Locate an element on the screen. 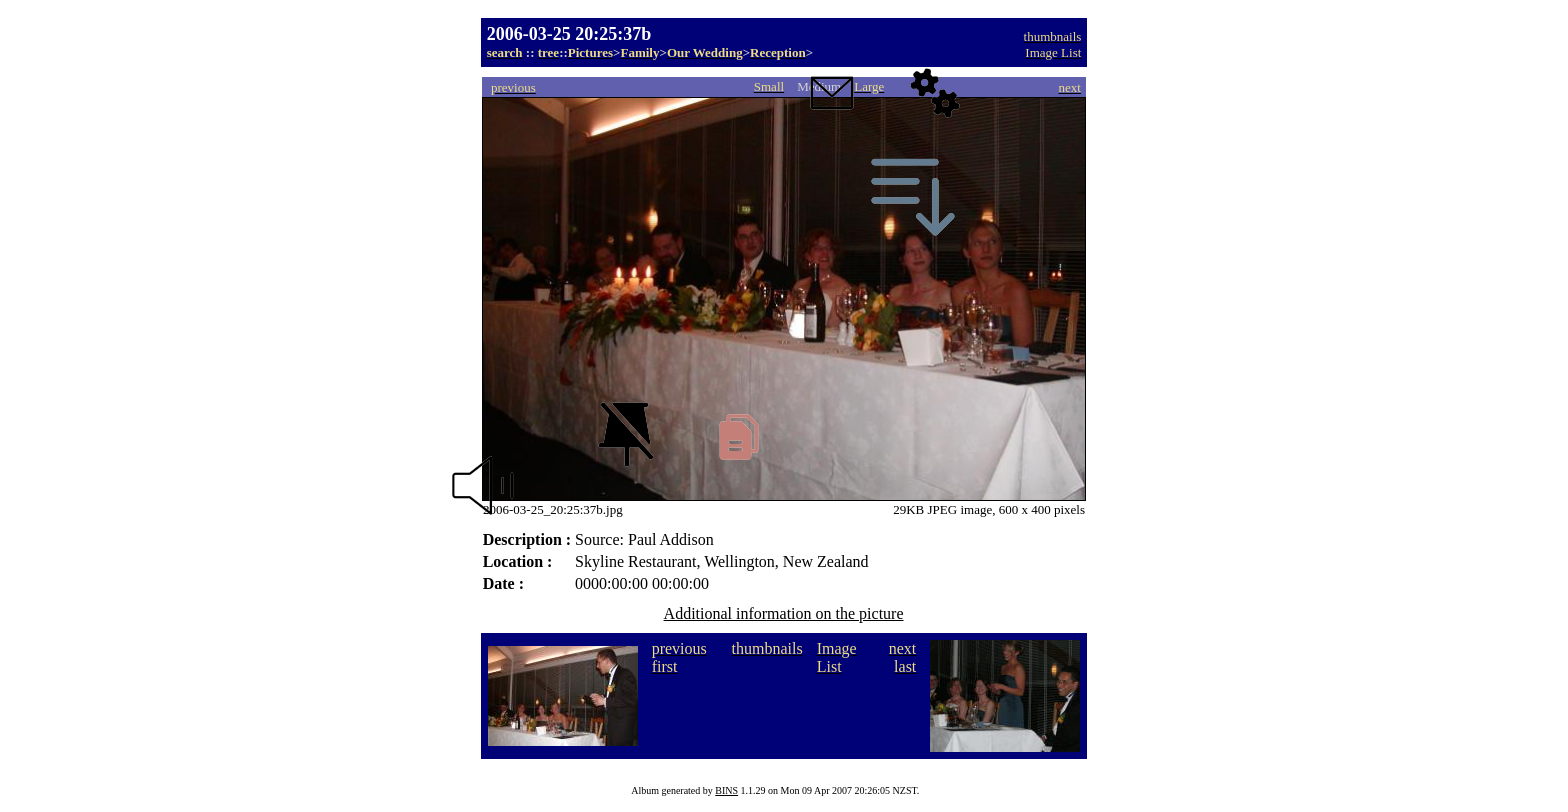 The height and width of the screenshot is (812, 1568). sort list in descending order is located at coordinates (913, 194).